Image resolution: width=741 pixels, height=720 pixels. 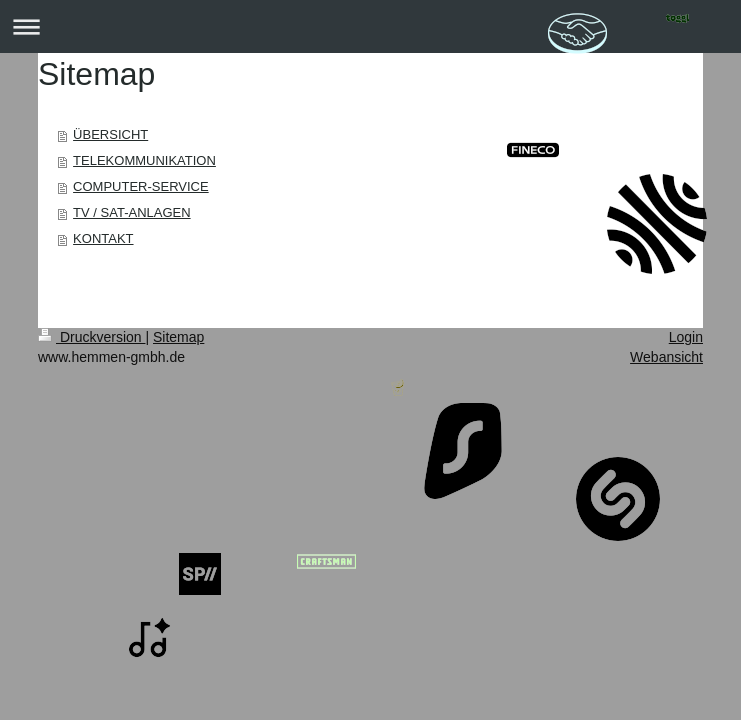 I want to click on HAL company or brand logo, so click(x=657, y=224).